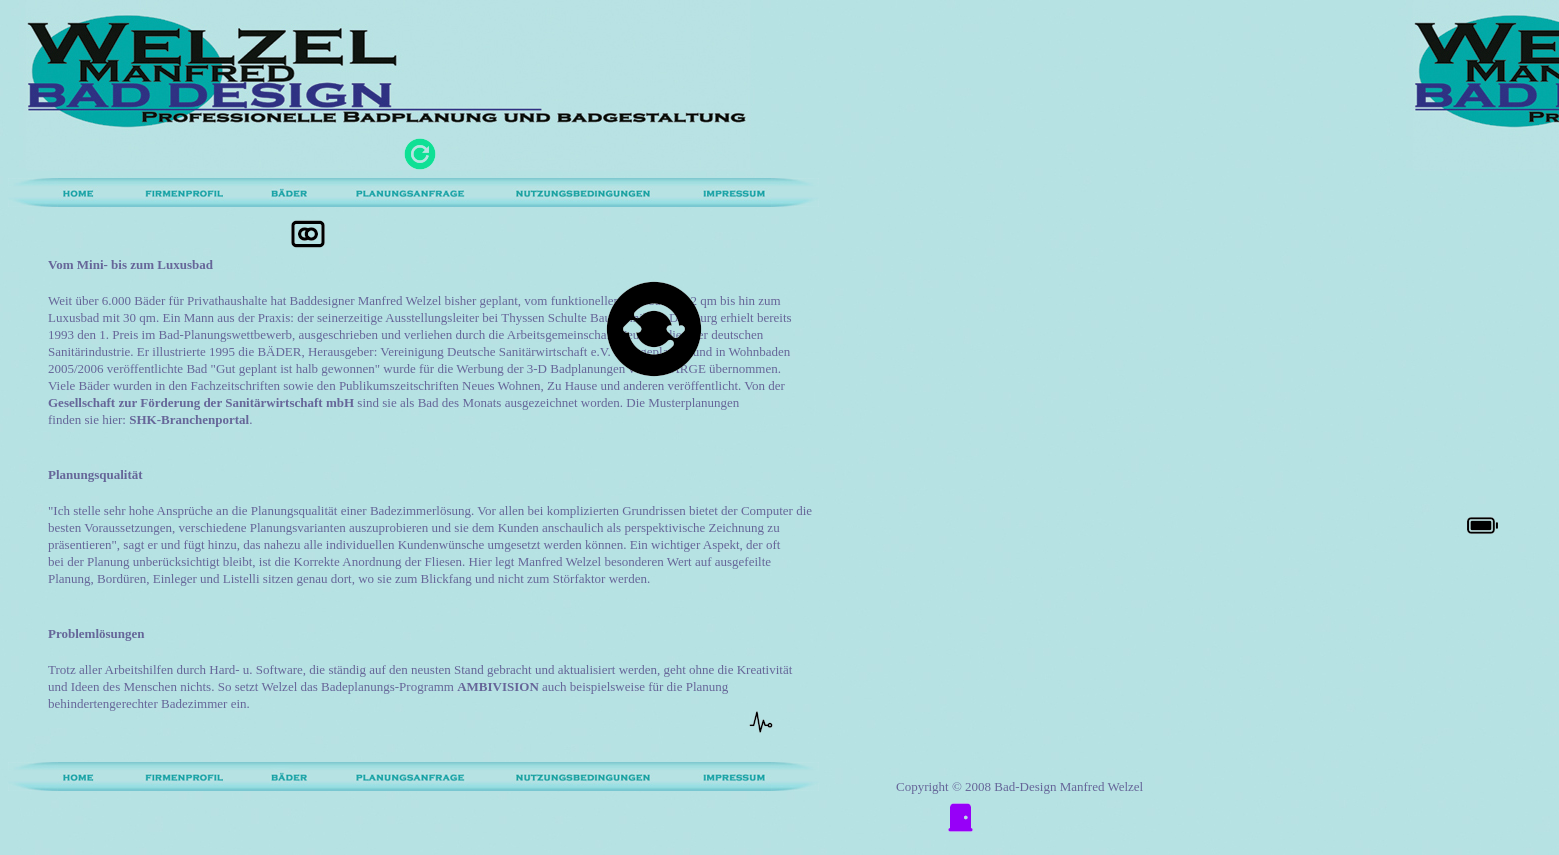 The height and width of the screenshot is (855, 1559). What do you see at coordinates (960, 817) in the screenshot?
I see `log out or exit the current session` at bounding box center [960, 817].